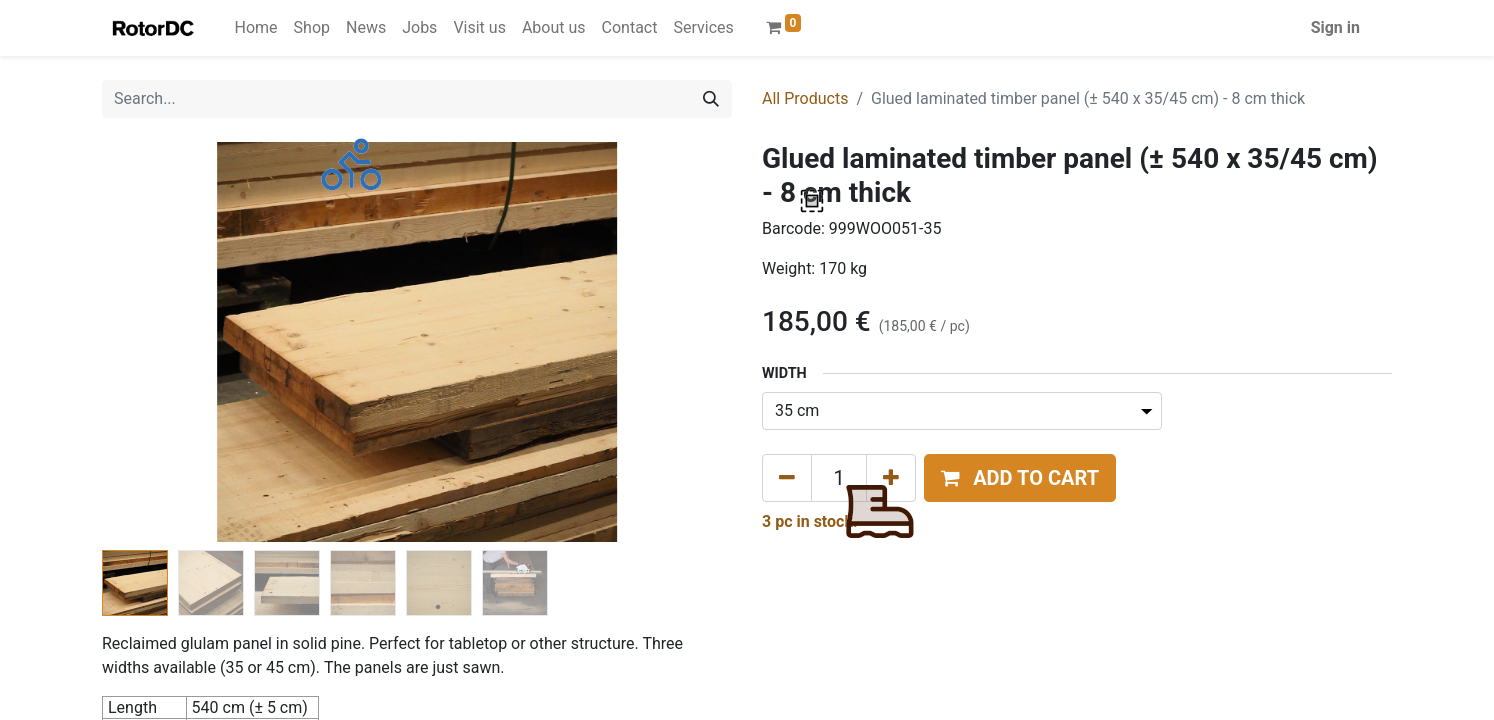  Describe the element at coordinates (877, 511) in the screenshot. I see `footwear or shoe category` at that location.